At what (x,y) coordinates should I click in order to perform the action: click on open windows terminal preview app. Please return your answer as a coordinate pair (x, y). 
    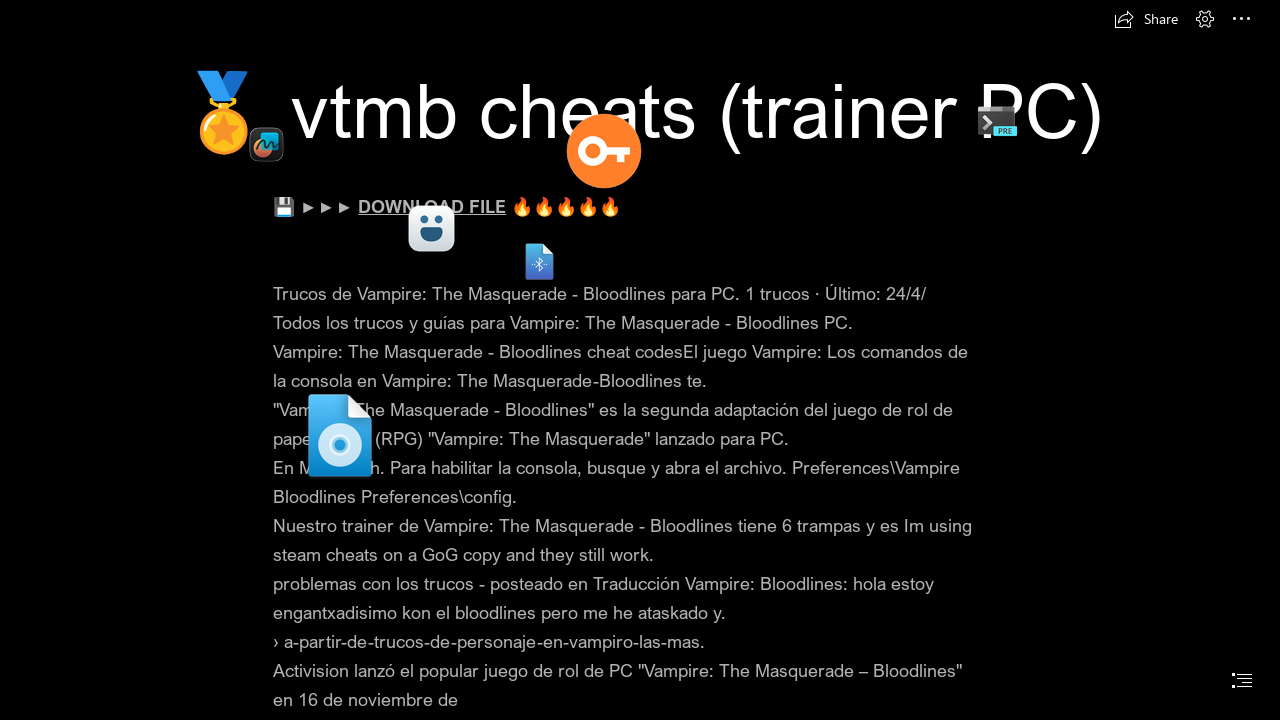
    Looking at the image, I should click on (997, 120).